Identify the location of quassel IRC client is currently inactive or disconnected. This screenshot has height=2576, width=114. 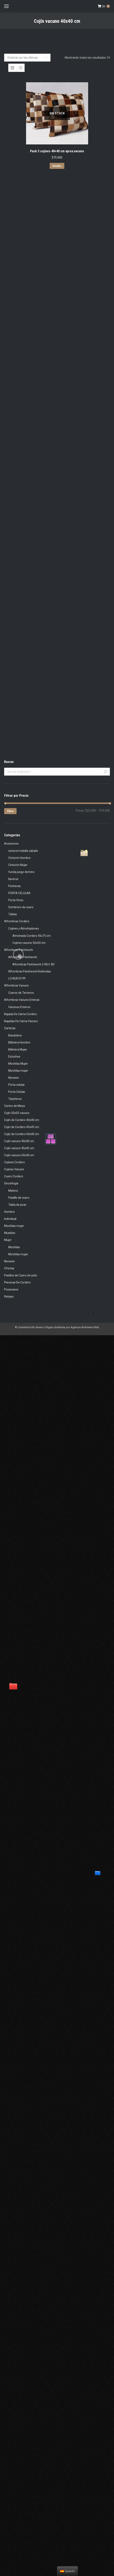
(18, 954).